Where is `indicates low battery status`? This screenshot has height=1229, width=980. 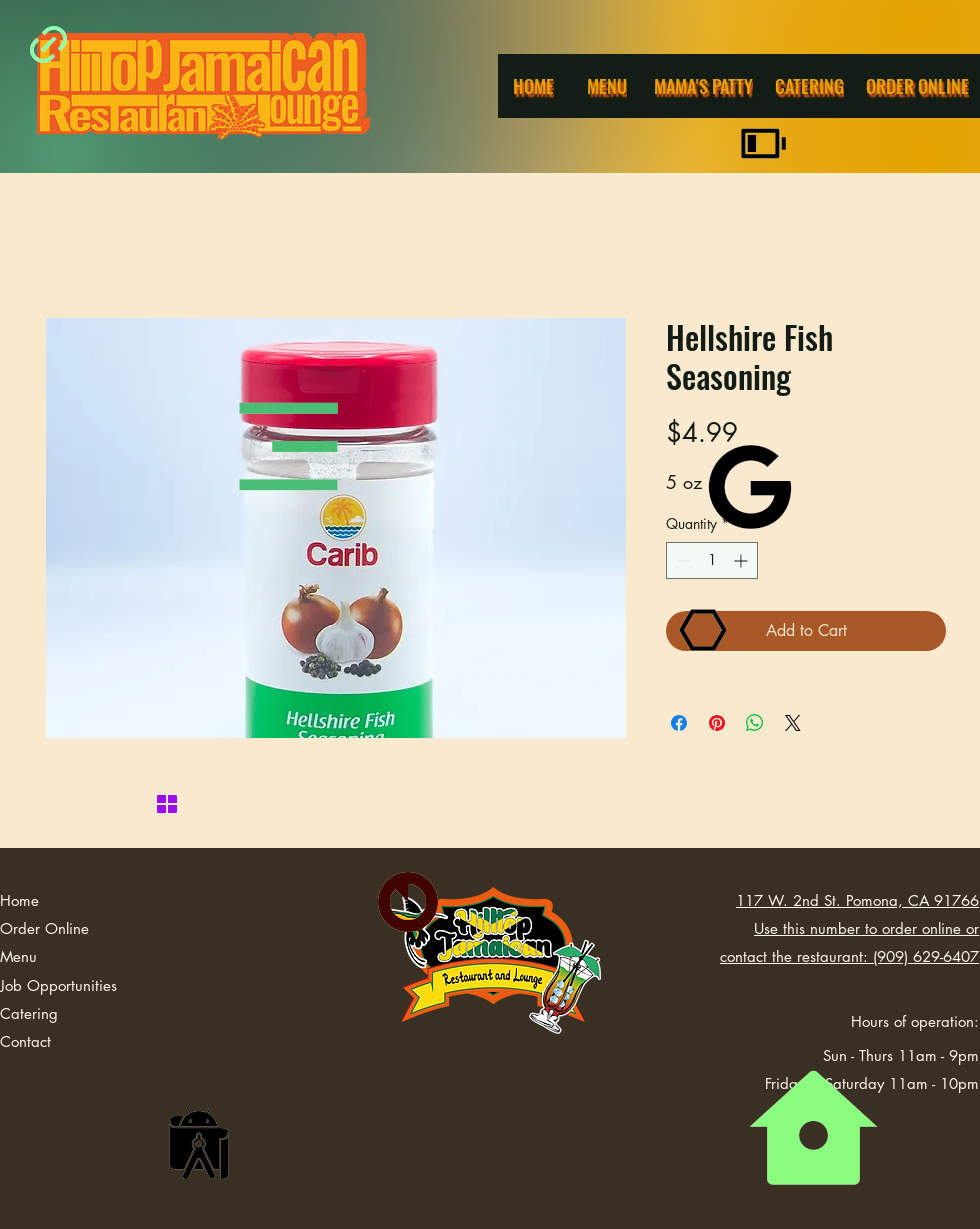 indicates low battery status is located at coordinates (762, 143).